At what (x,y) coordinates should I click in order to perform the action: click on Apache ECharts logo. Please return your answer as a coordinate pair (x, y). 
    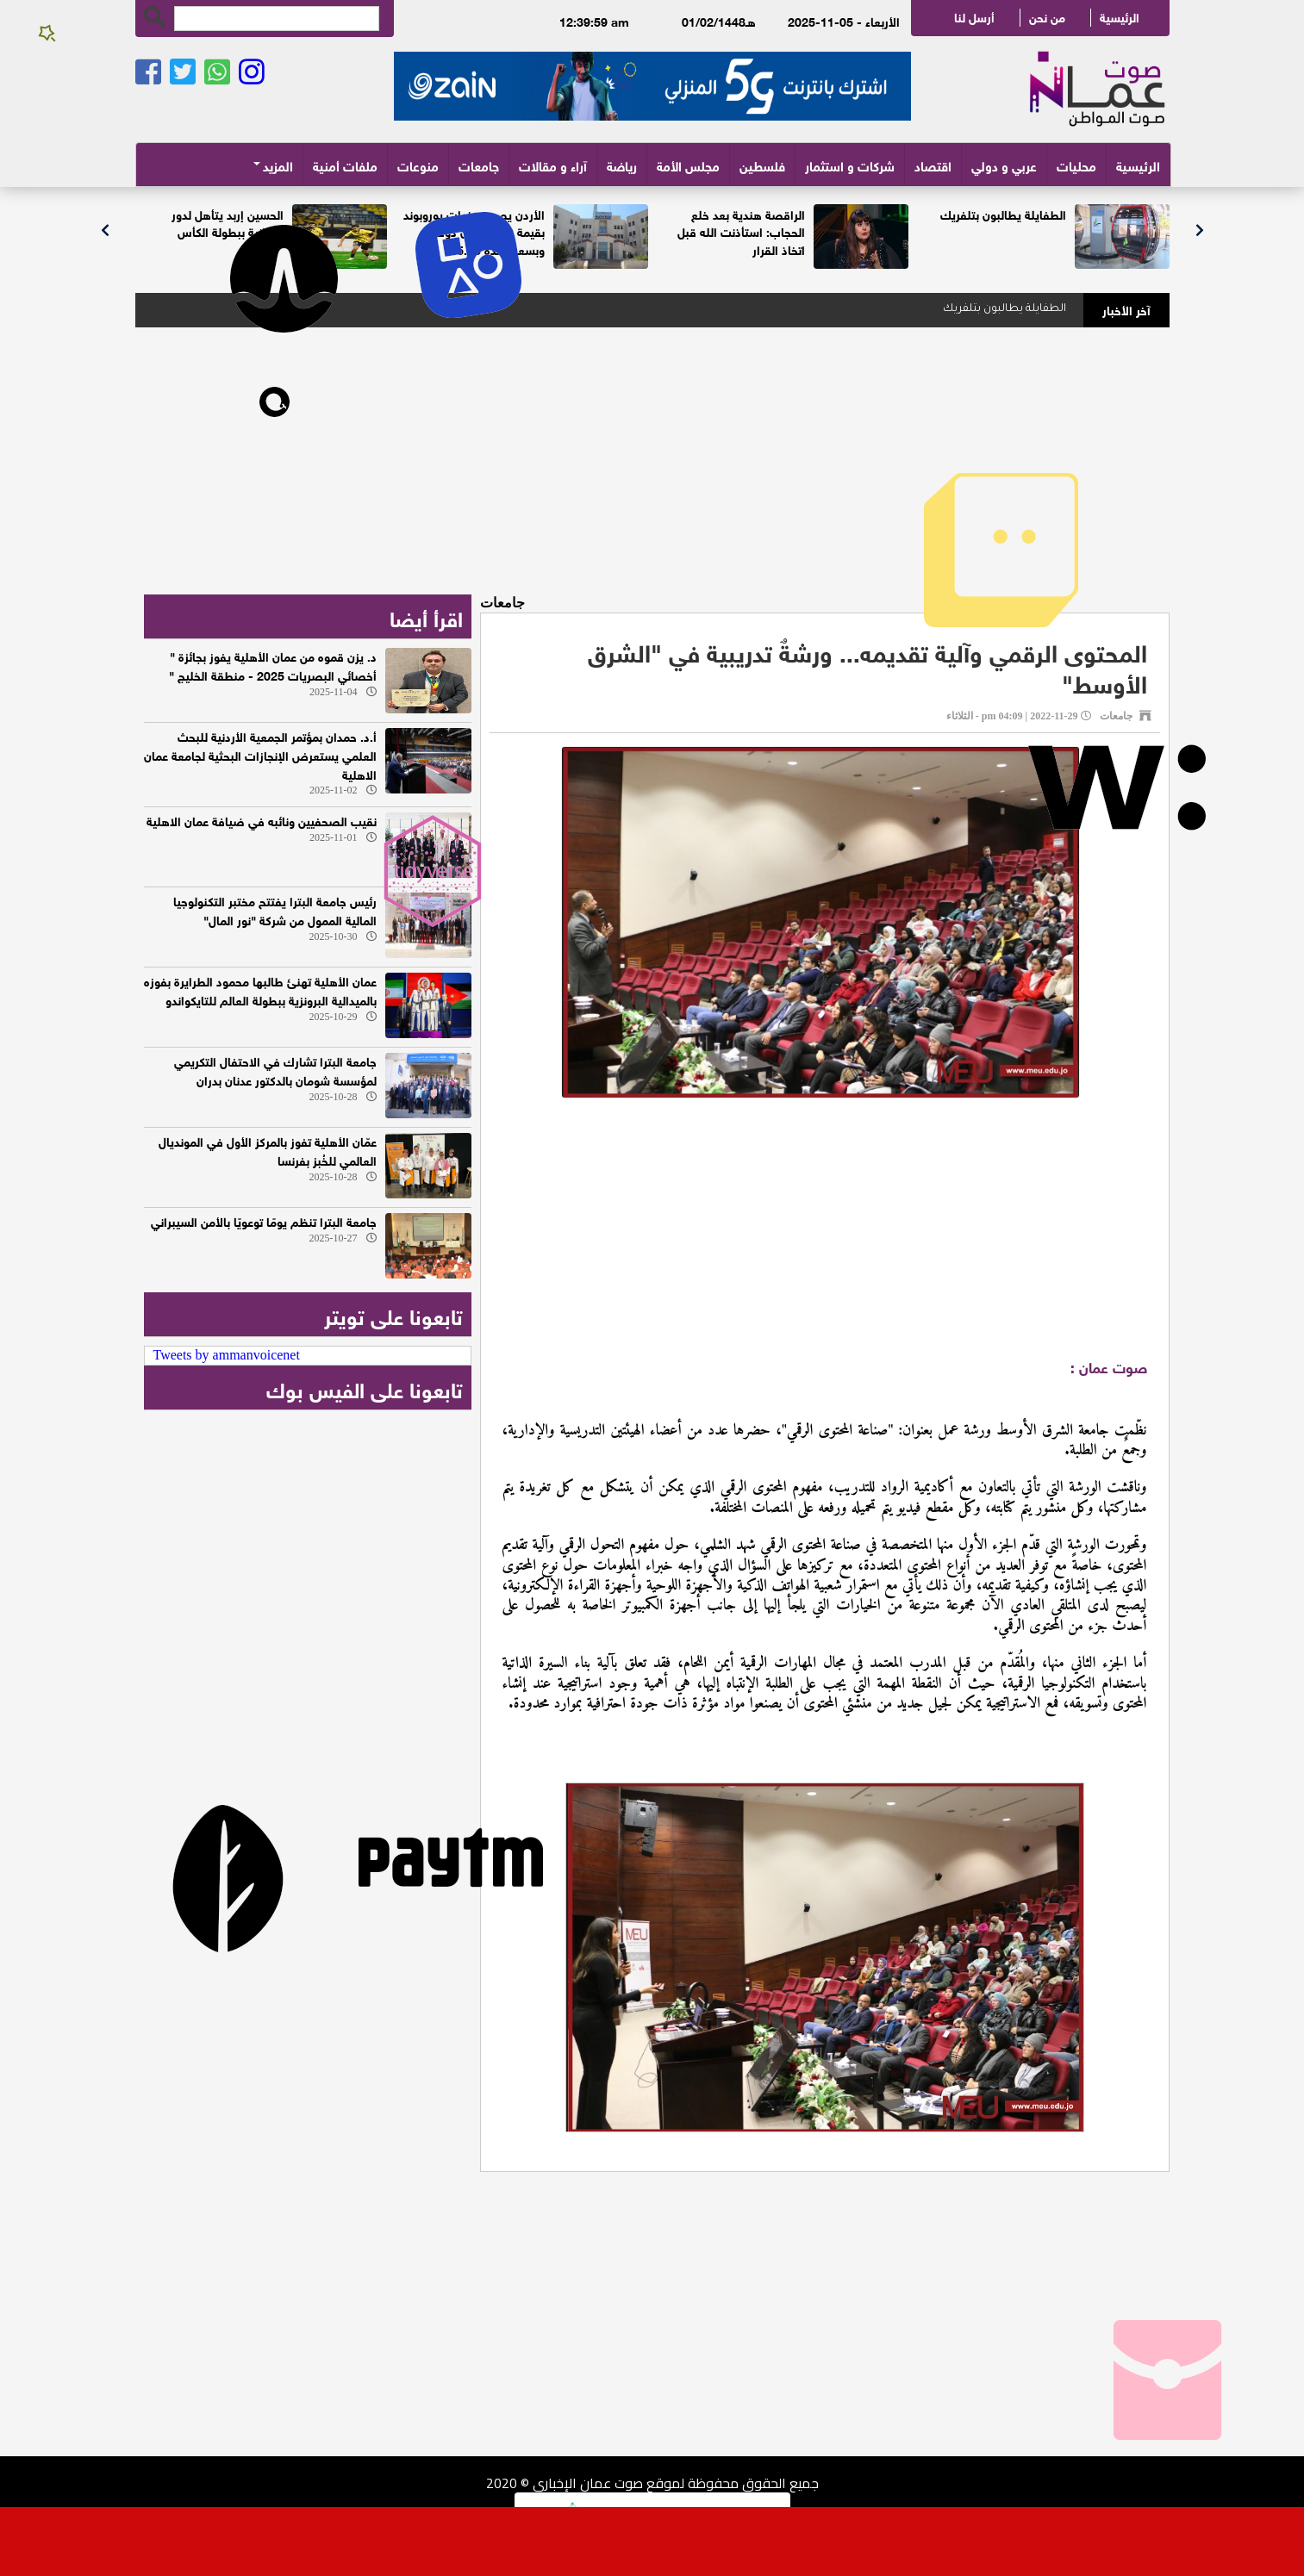
    Looking at the image, I should click on (274, 401).